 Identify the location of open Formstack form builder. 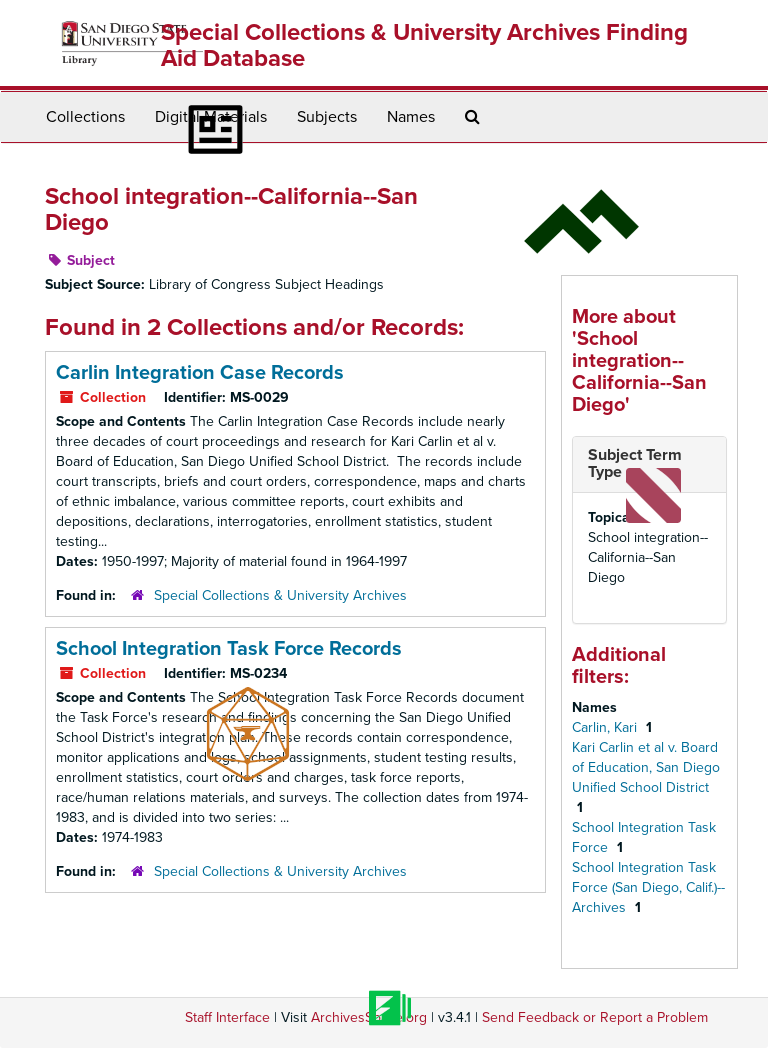
(390, 1008).